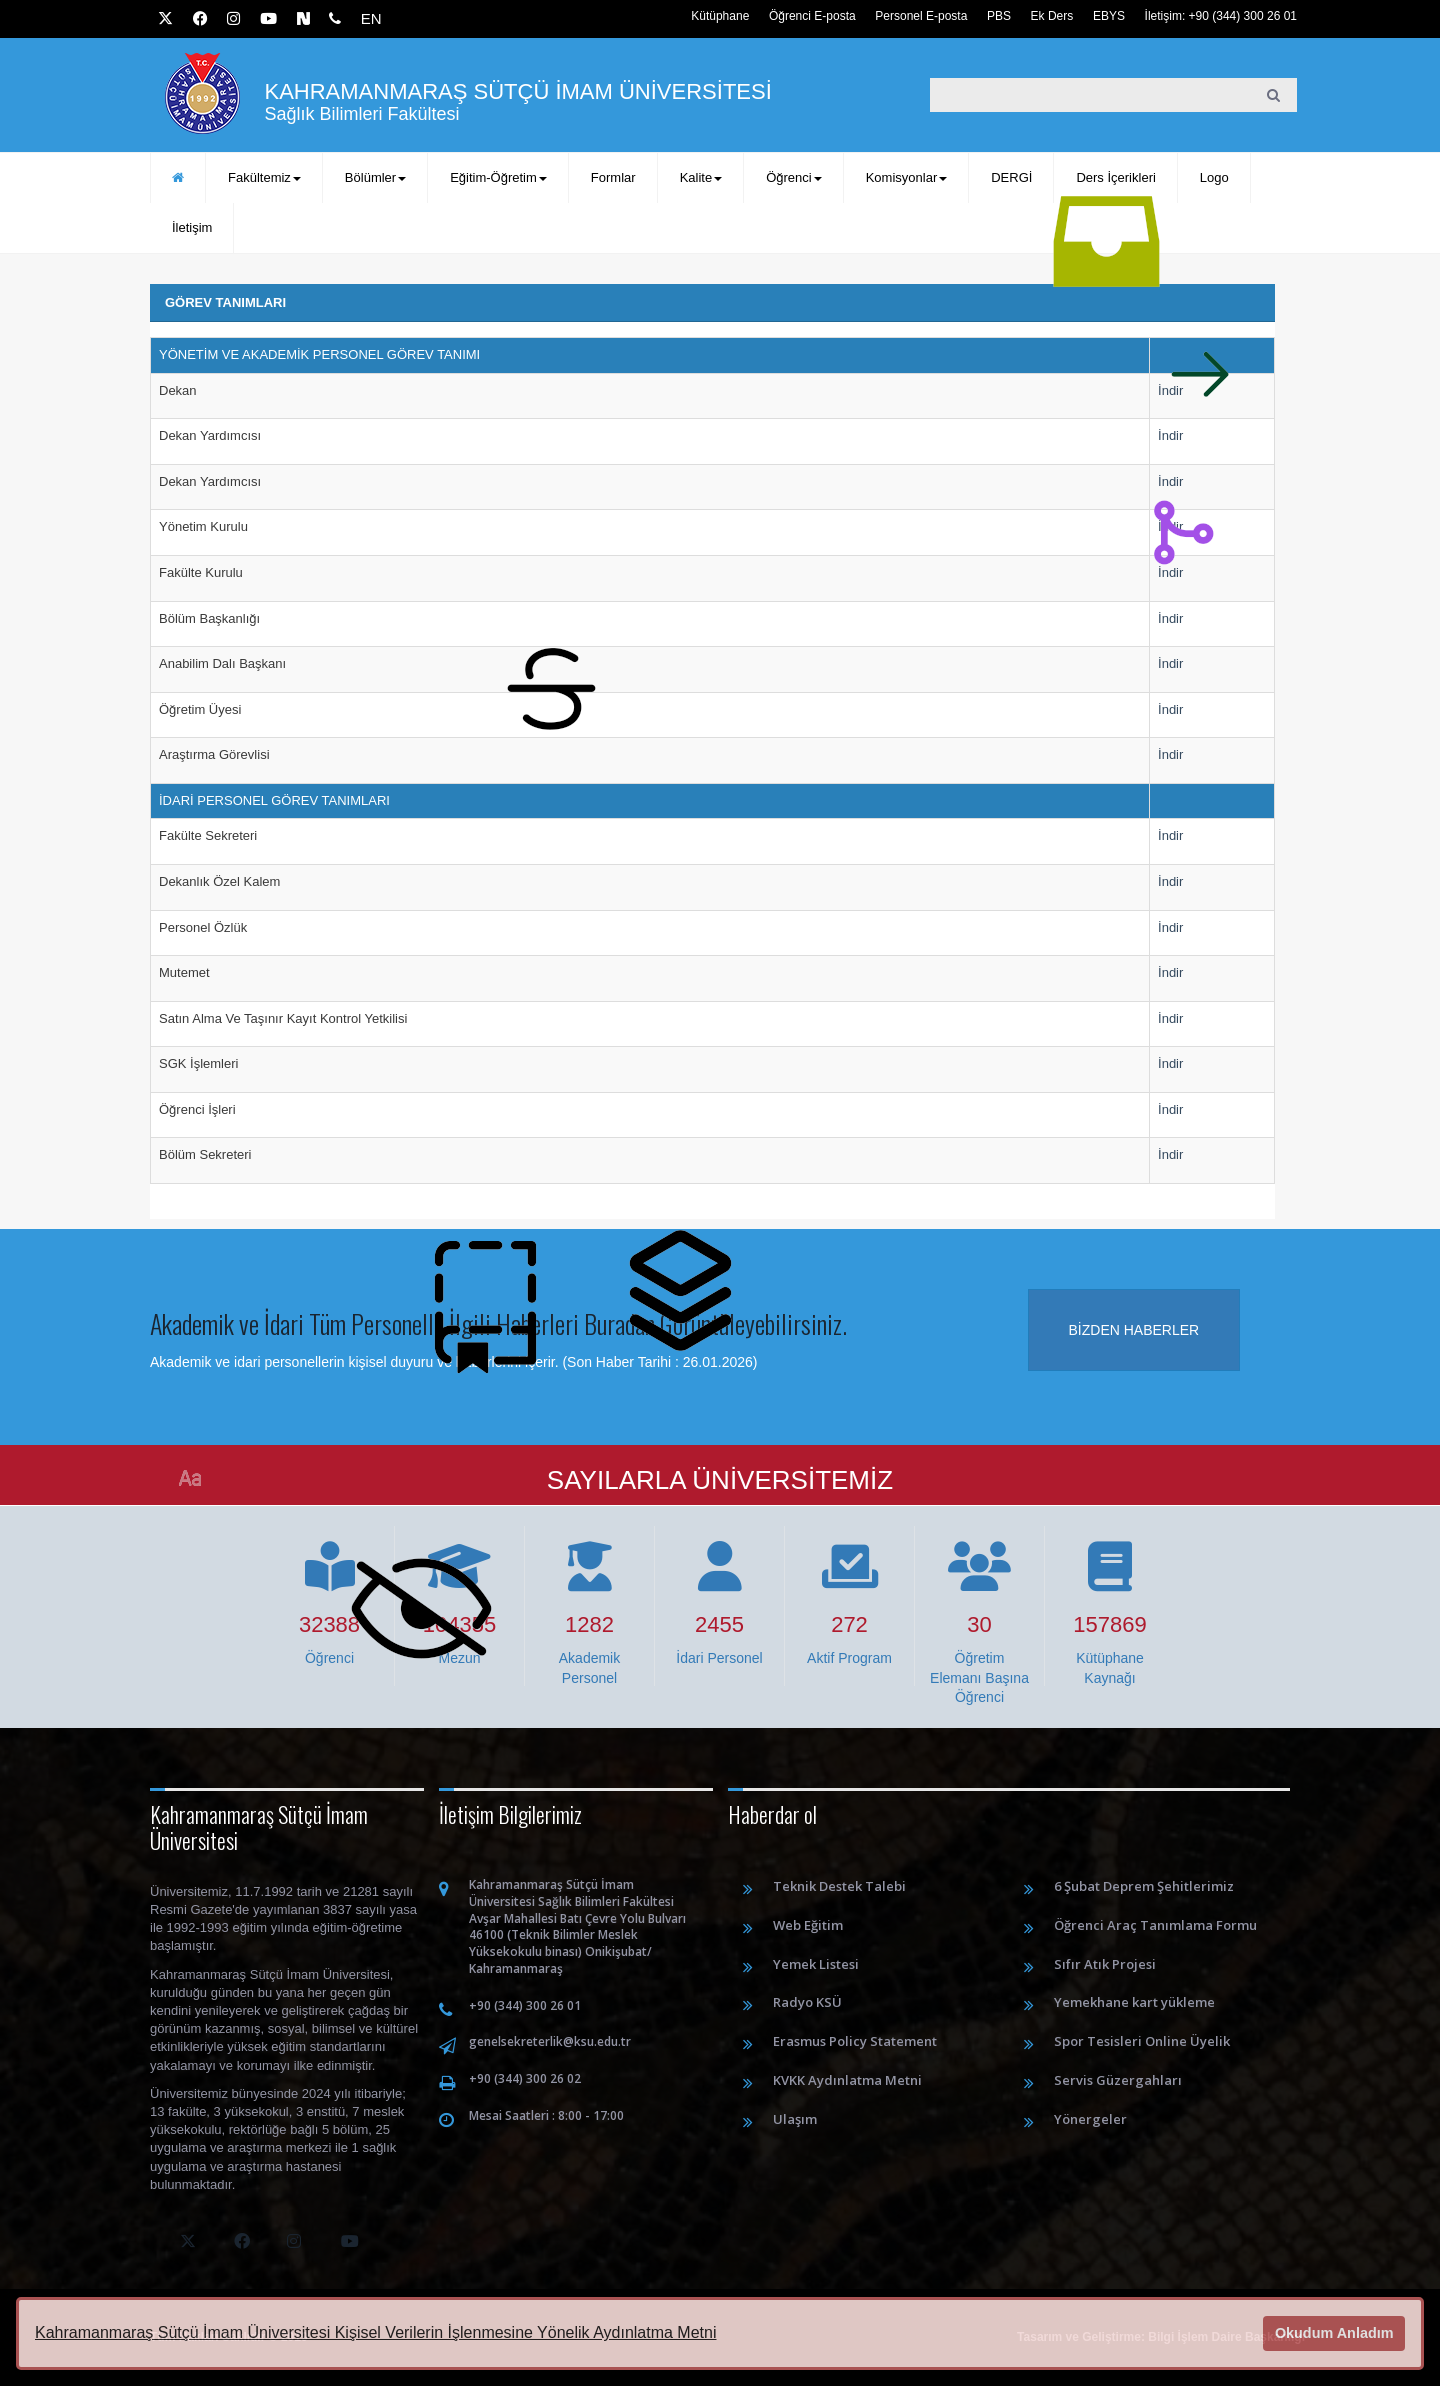  Describe the element at coordinates (551, 689) in the screenshot. I see `apply strikethrough formatting to selected text` at that location.